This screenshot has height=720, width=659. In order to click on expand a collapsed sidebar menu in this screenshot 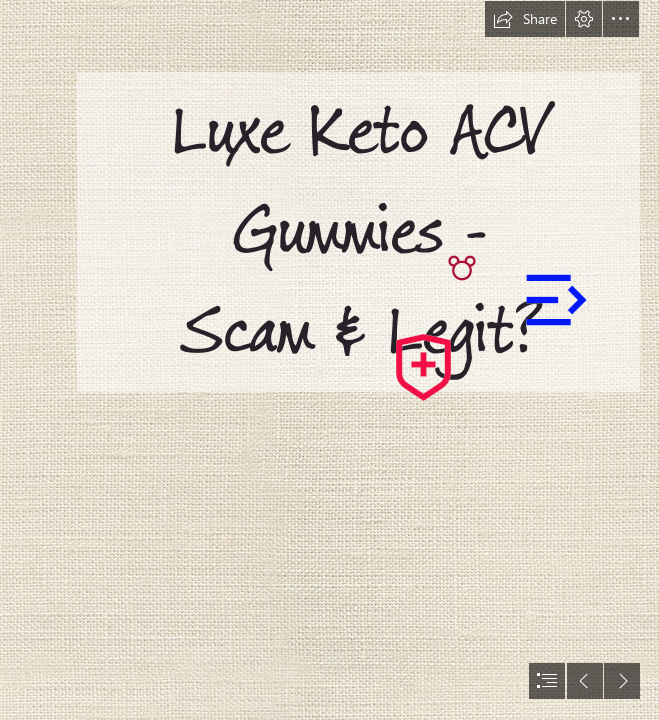, I will do `click(555, 300)`.